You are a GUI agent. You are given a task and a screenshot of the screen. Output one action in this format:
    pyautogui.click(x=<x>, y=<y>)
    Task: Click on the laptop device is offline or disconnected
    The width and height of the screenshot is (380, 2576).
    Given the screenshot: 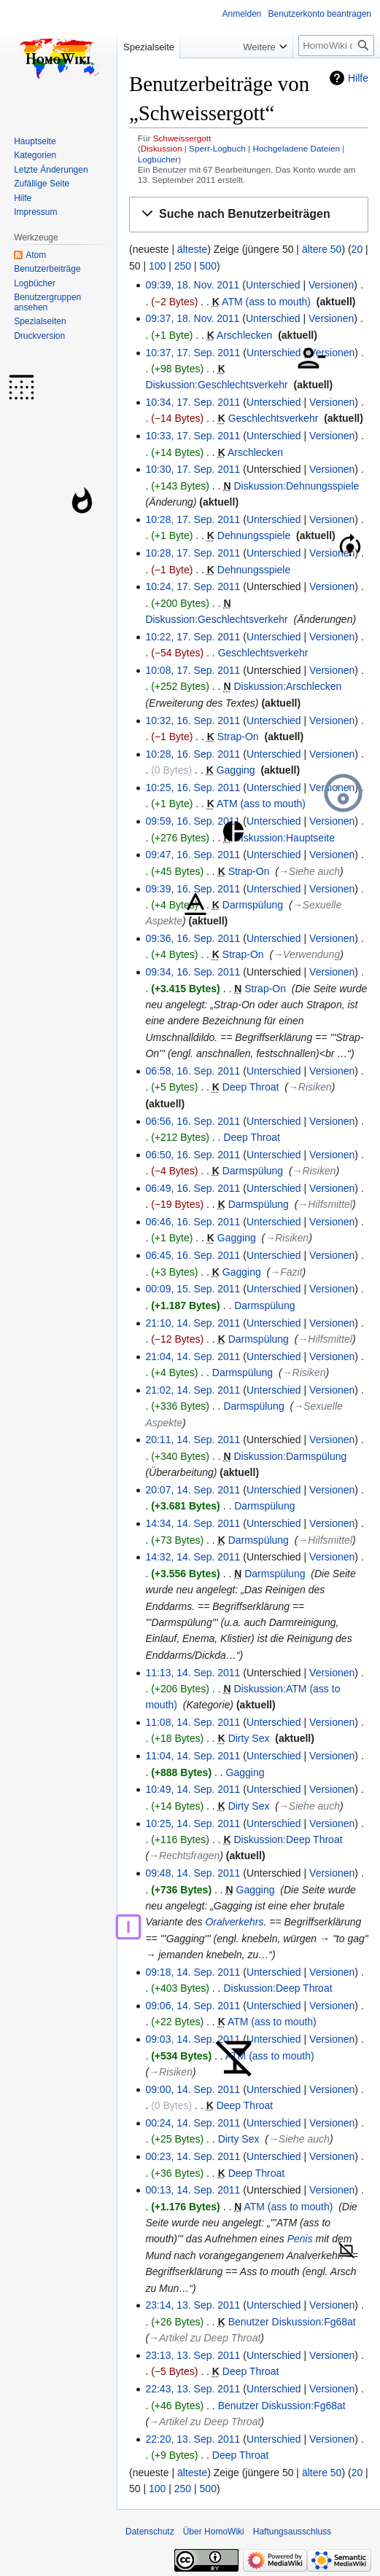 What is the action you would take?
    pyautogui.click(x=346, y=2250)
    